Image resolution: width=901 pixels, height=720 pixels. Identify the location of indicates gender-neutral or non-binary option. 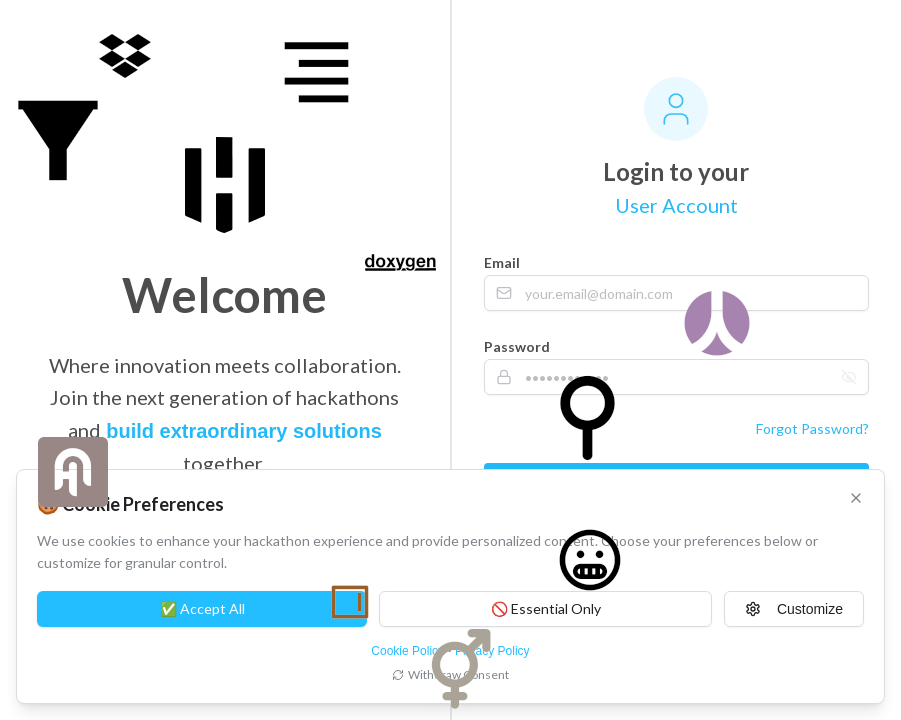
(587, 415).